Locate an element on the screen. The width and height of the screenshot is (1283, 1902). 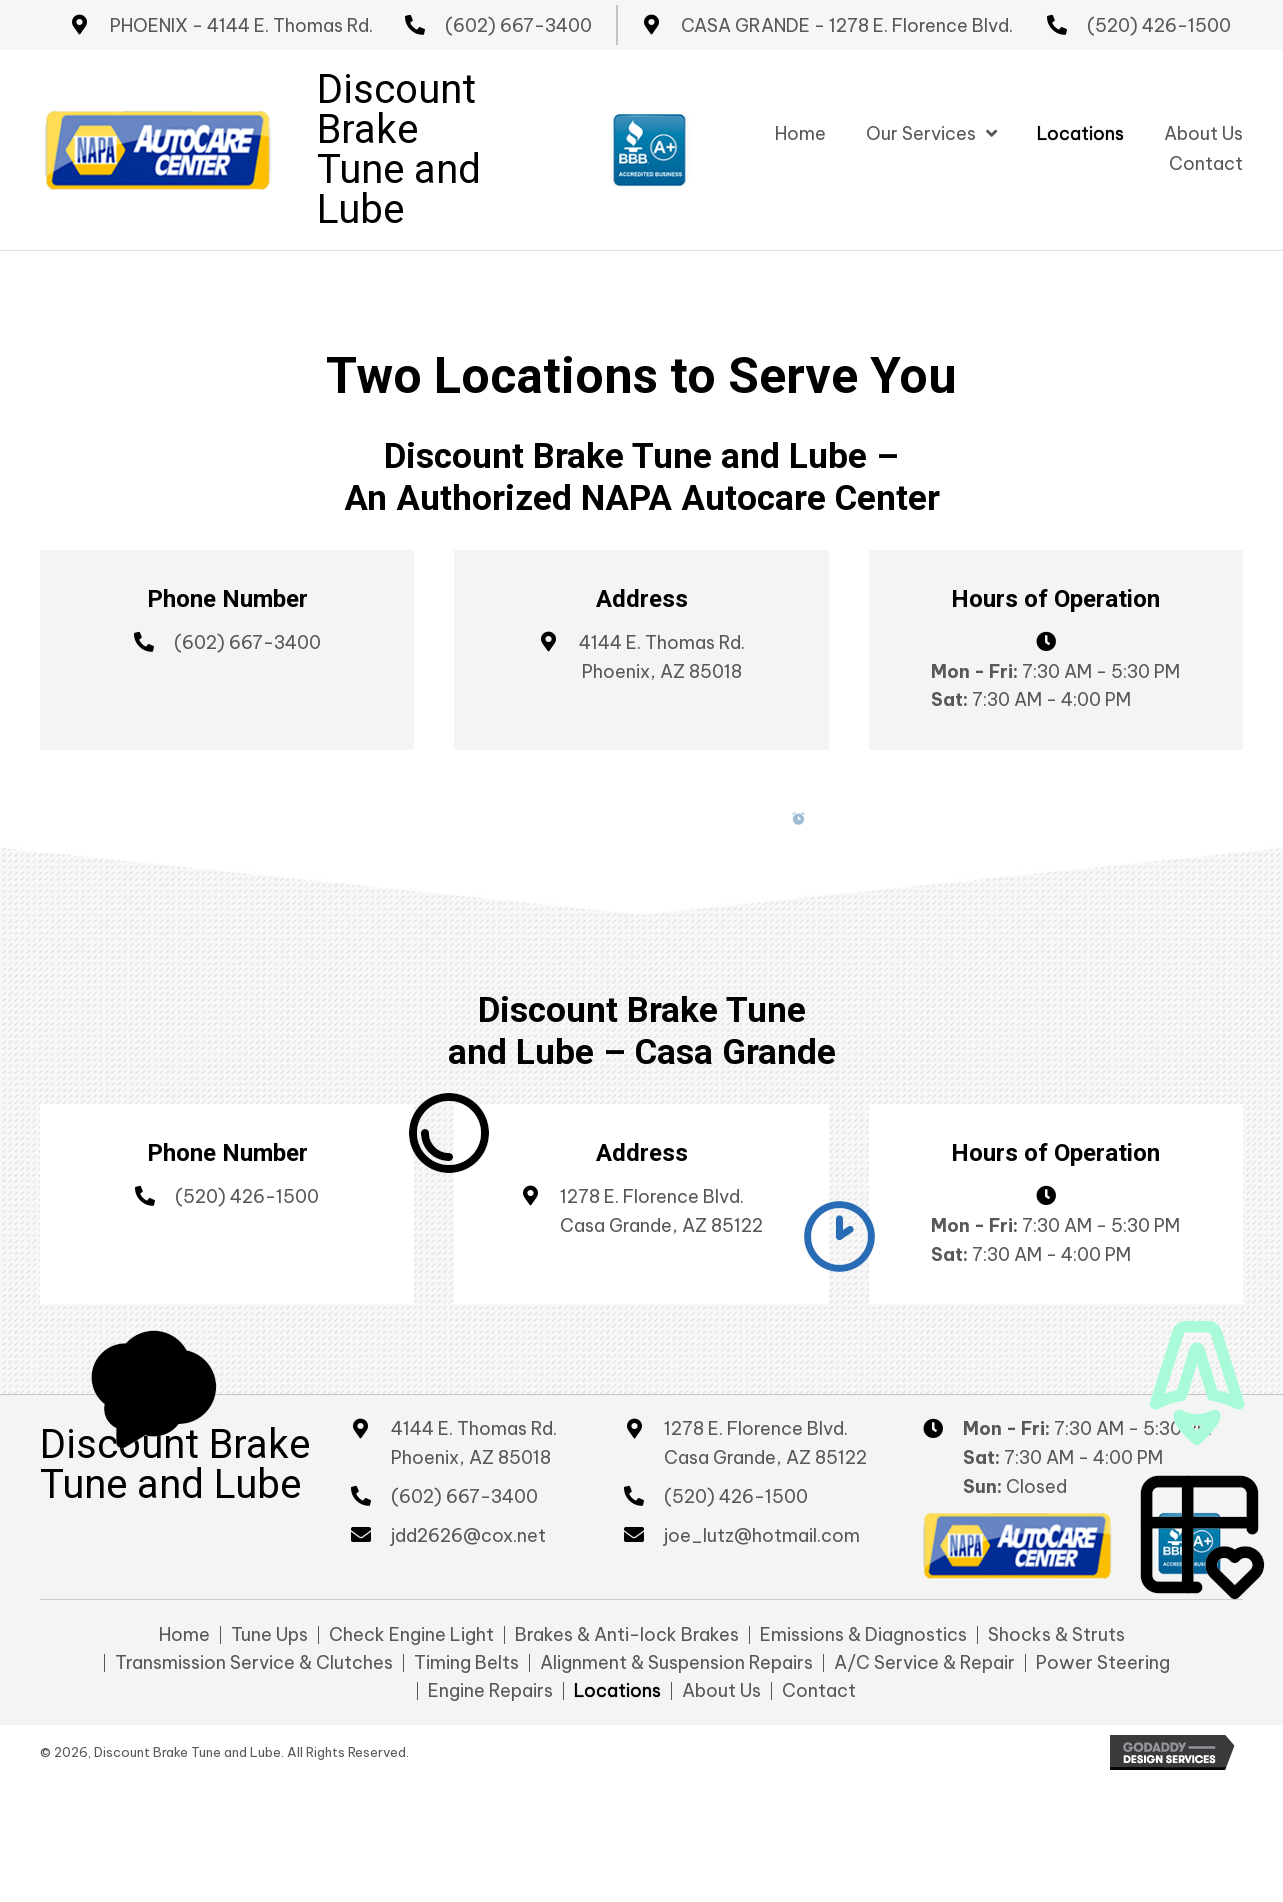
view current time is located at coordinates (839, 1236).